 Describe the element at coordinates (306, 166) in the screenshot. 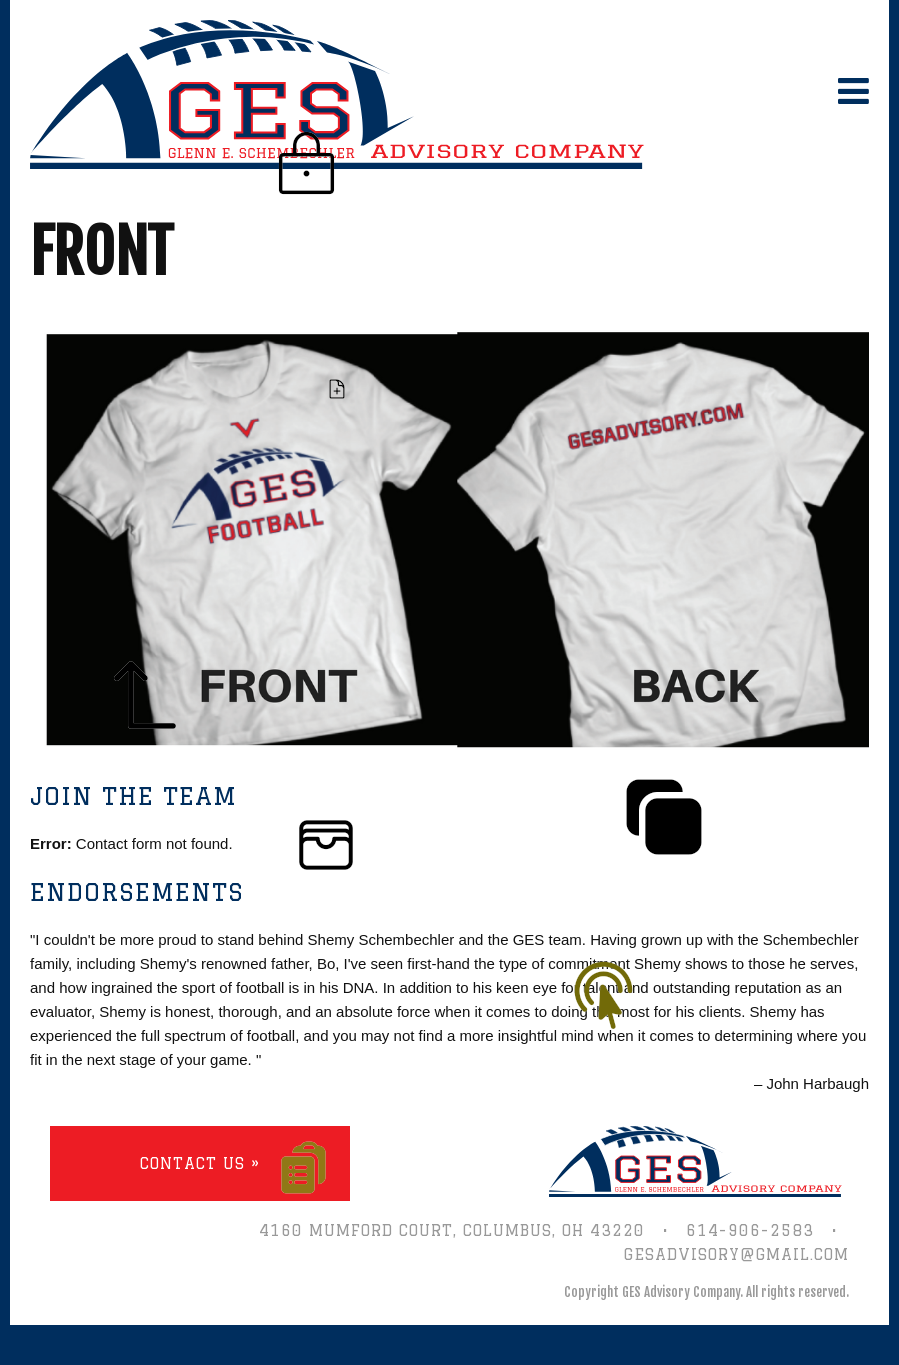

I see `indicates a locked or secured item` at that location.